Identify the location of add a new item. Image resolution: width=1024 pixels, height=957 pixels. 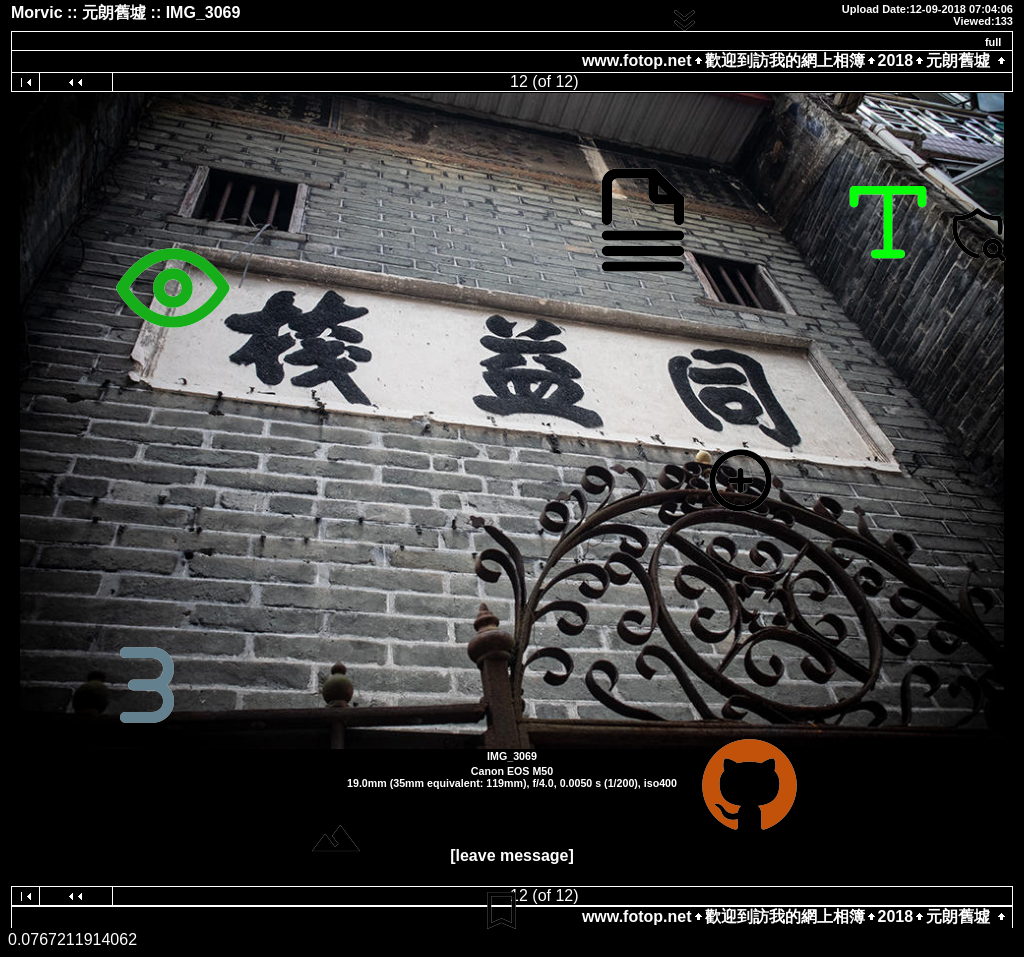
(740, 480).